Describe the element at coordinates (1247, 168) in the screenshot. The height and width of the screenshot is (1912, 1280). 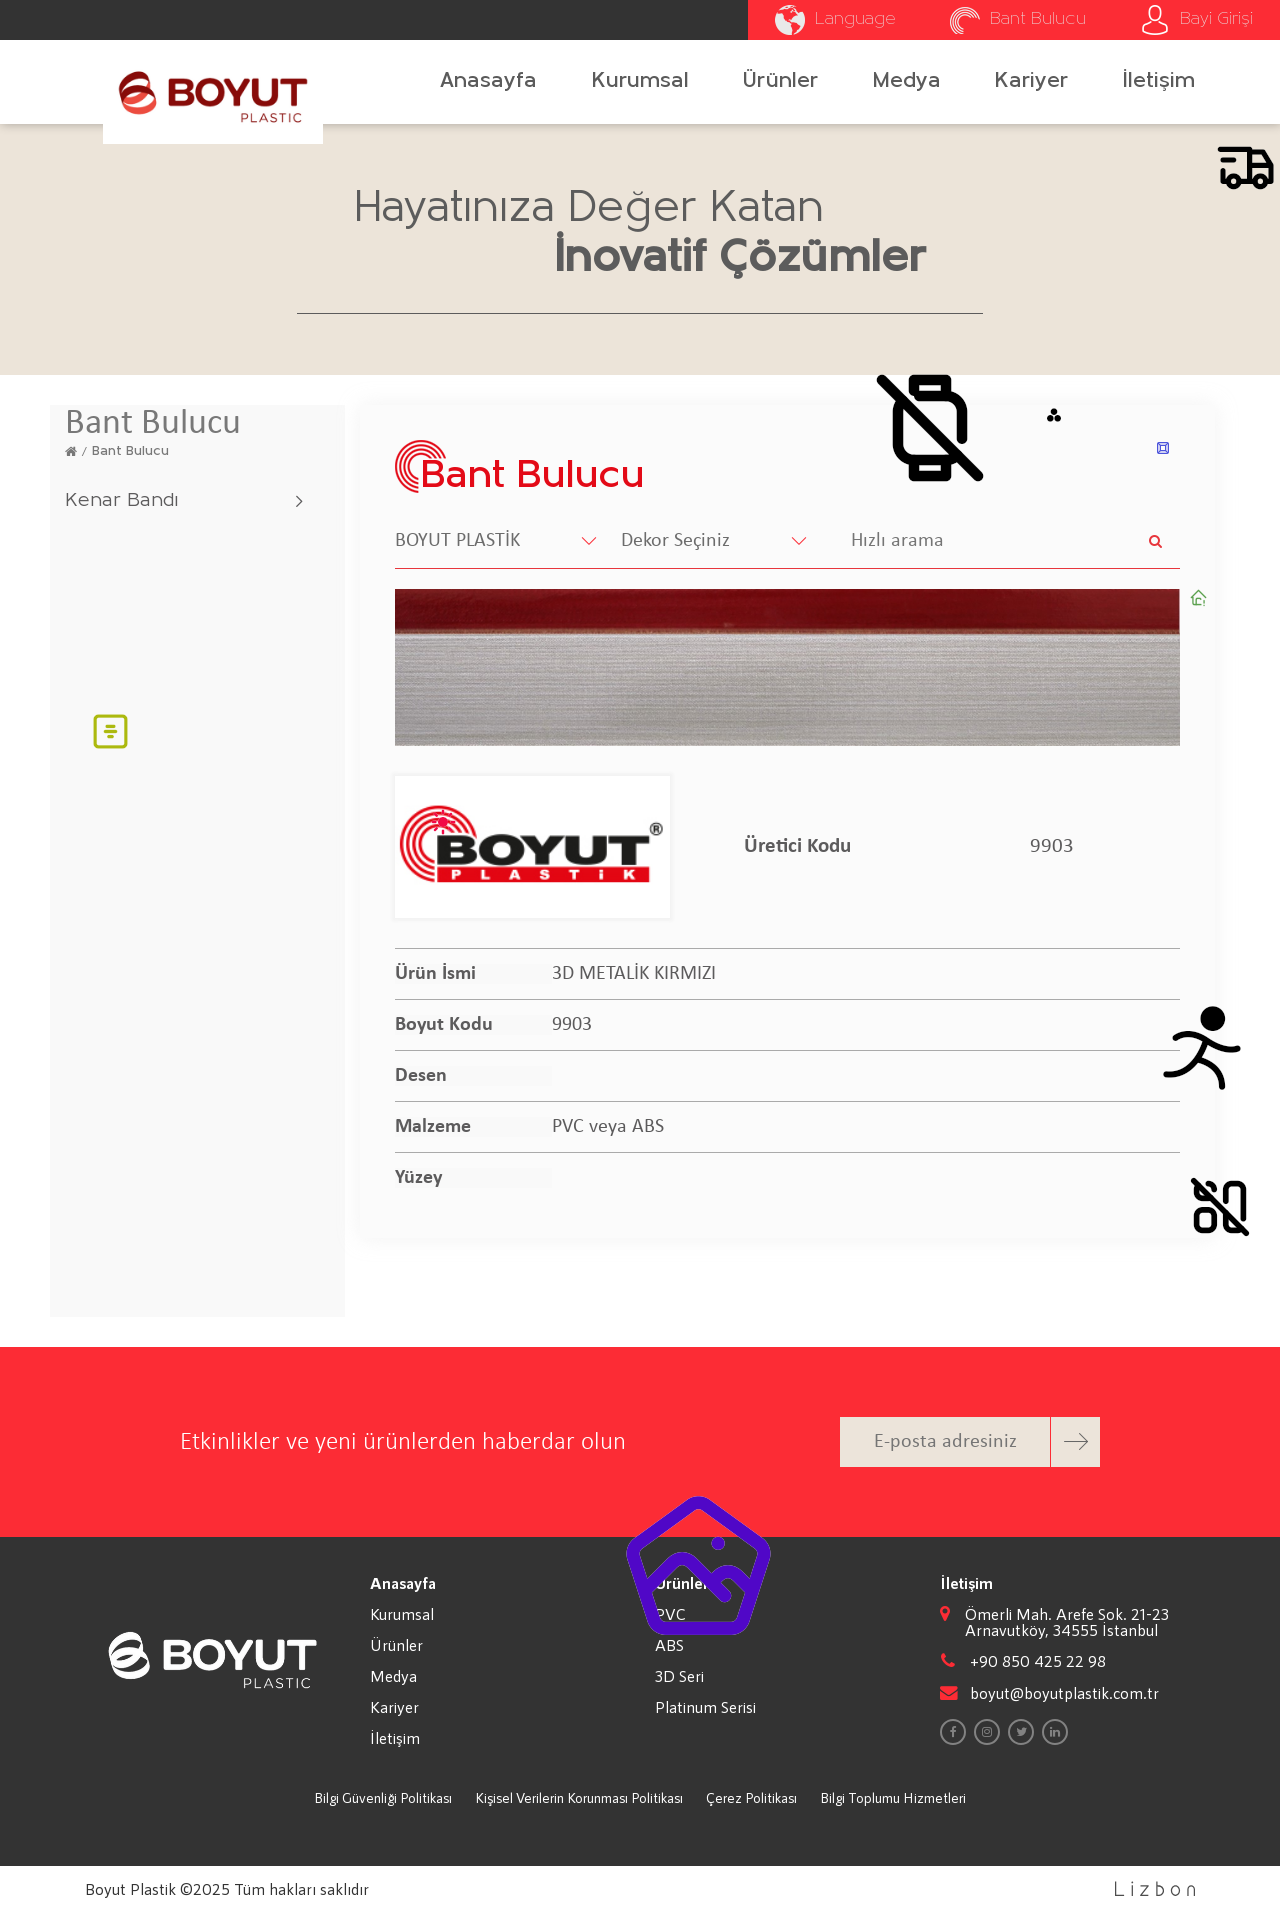
I see `track your delivery status` at that location.